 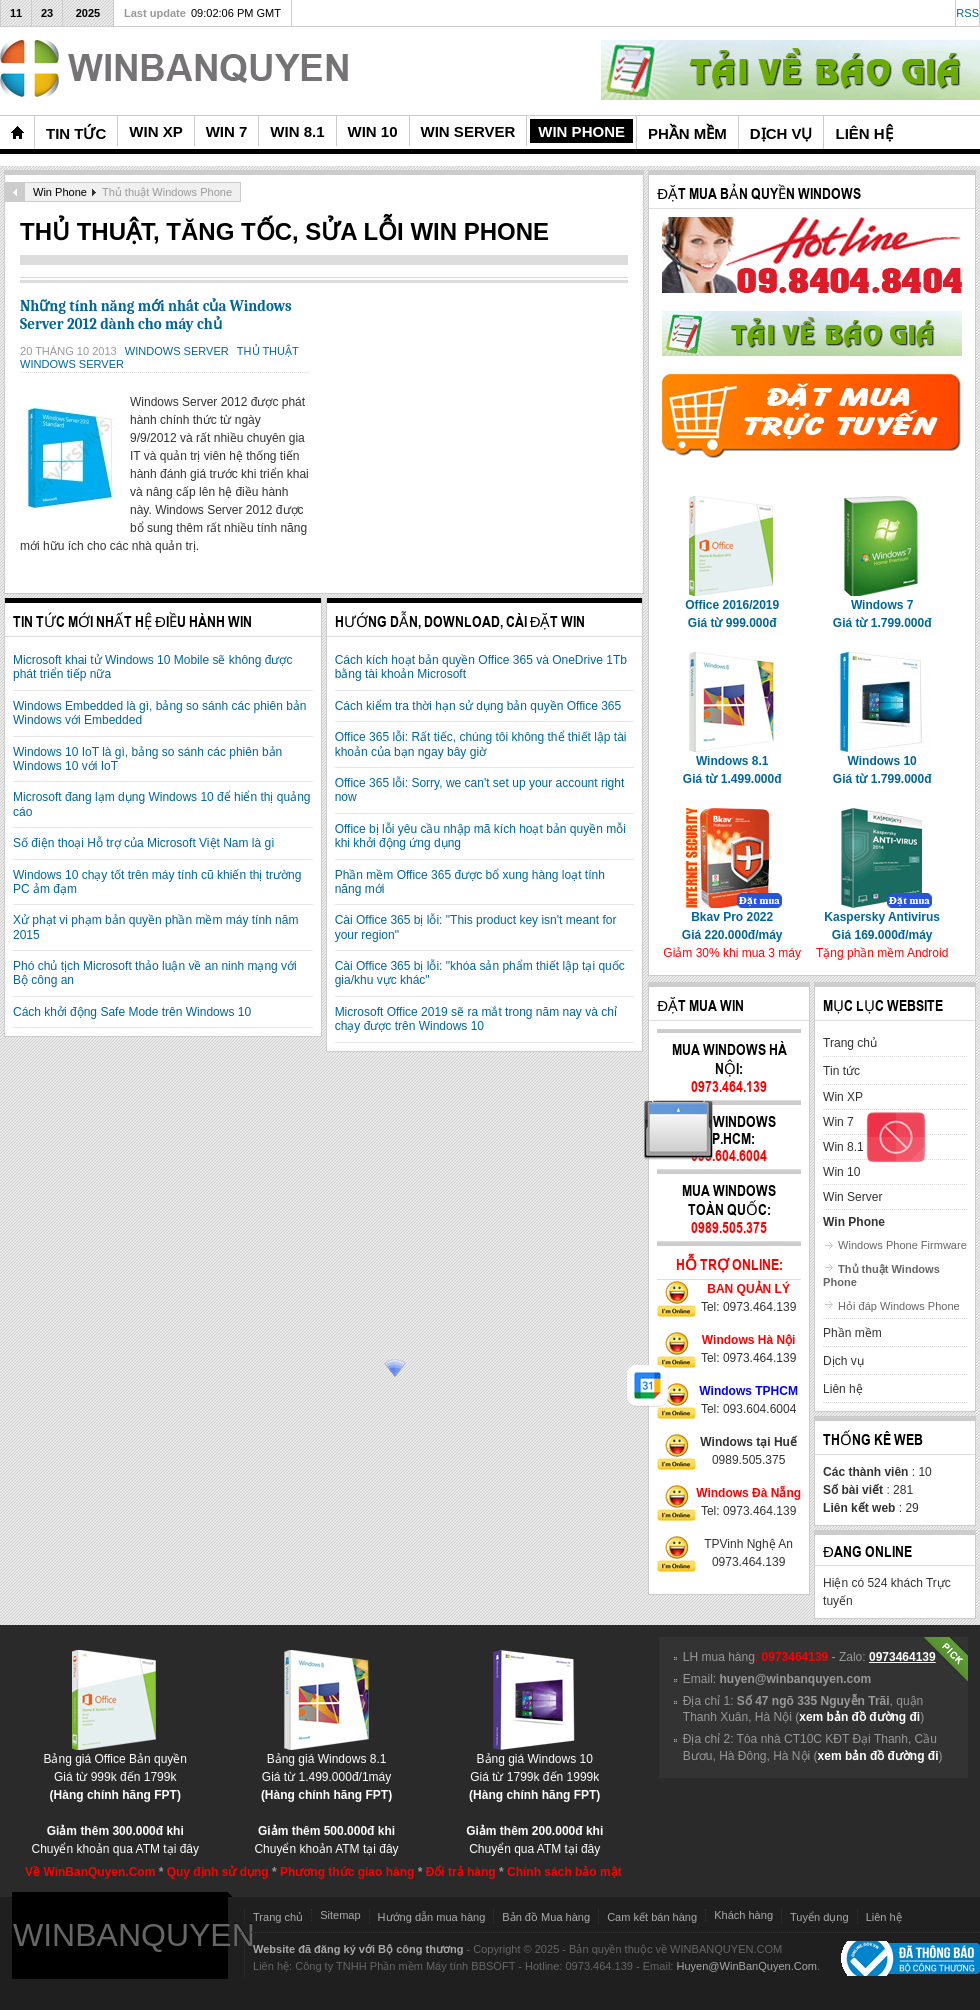 What do you see at coordinates (395, 1368) in the screenshot?
I see `indicates wireless network connection status` at bounding box center [395, 1368].